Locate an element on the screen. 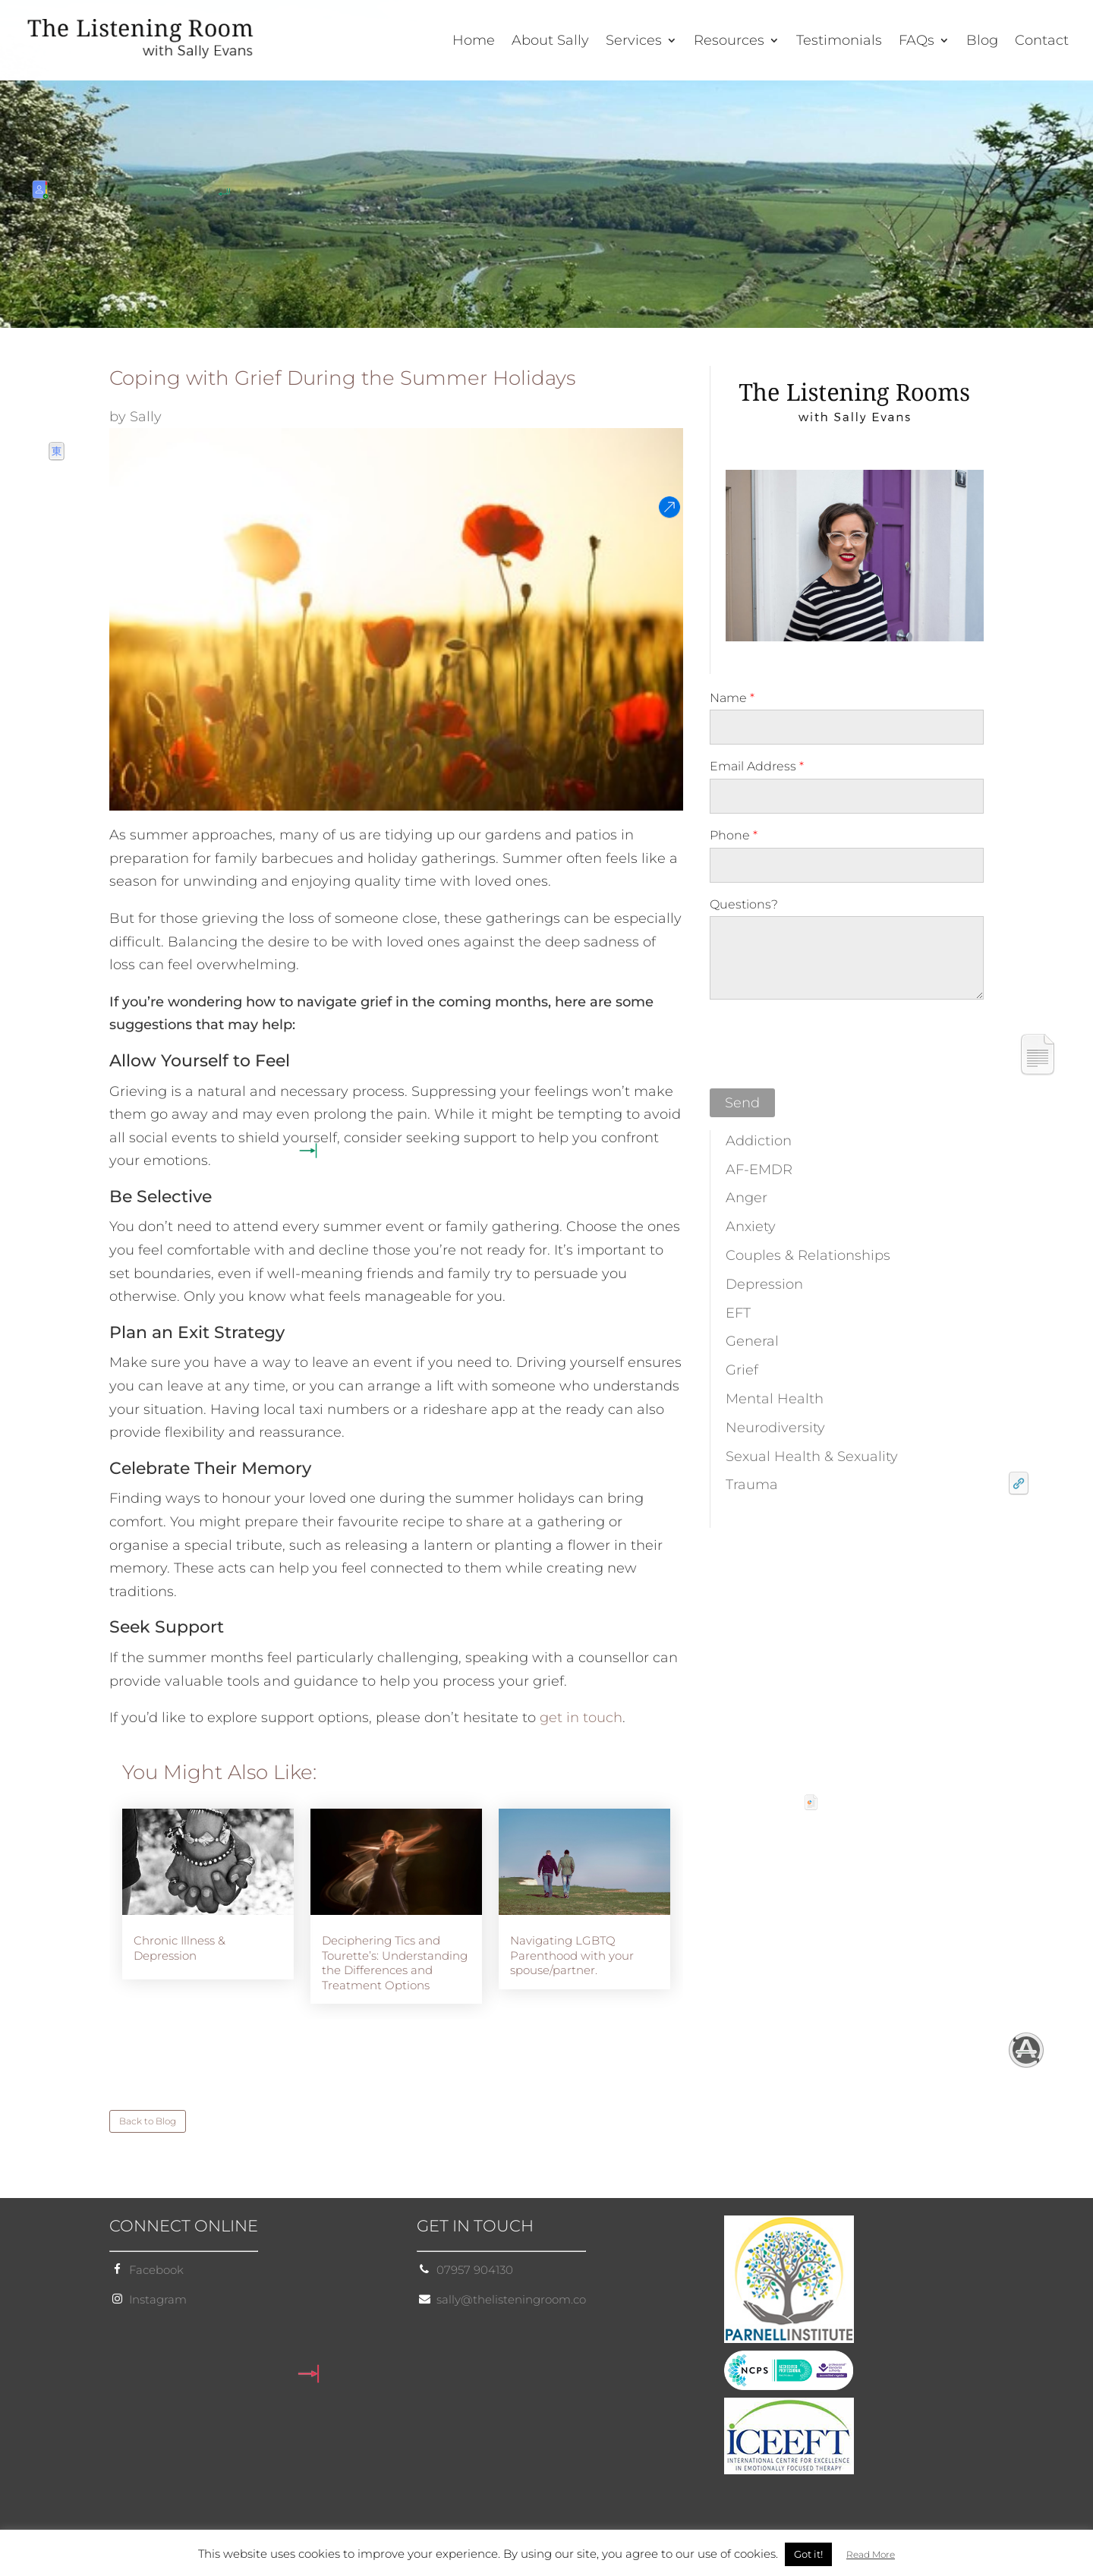 The height and width of the screenshot is (2576, 1093). launch the mahjongg tile matching game is located at coordinates (56, 451).